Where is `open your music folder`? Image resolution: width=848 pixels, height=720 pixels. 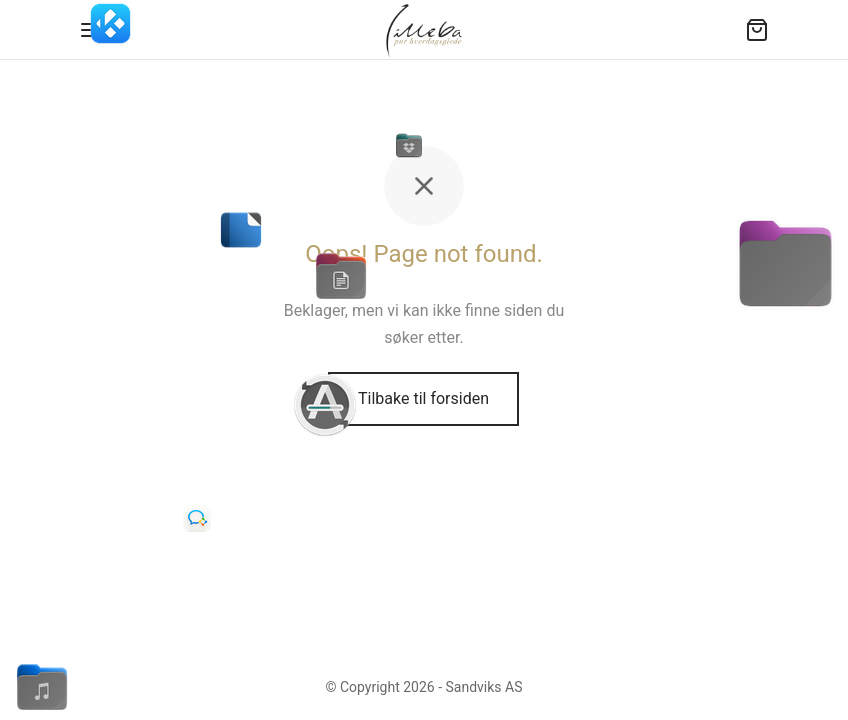
open your music folder is located at coordinates (42, 687).